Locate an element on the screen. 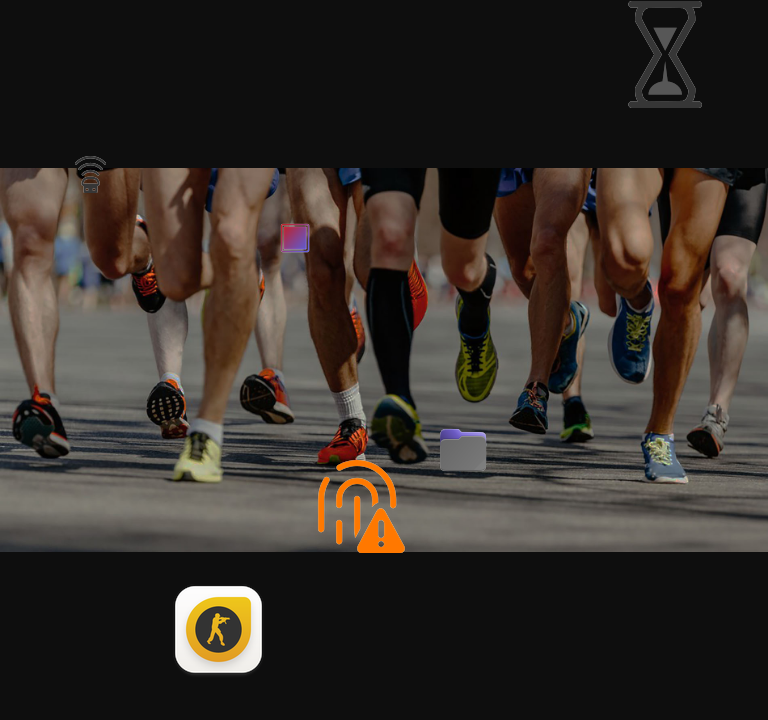 The width and height of the screenshot is (768, 720). access your media library in iMovie is located at coordinates (295, 238).